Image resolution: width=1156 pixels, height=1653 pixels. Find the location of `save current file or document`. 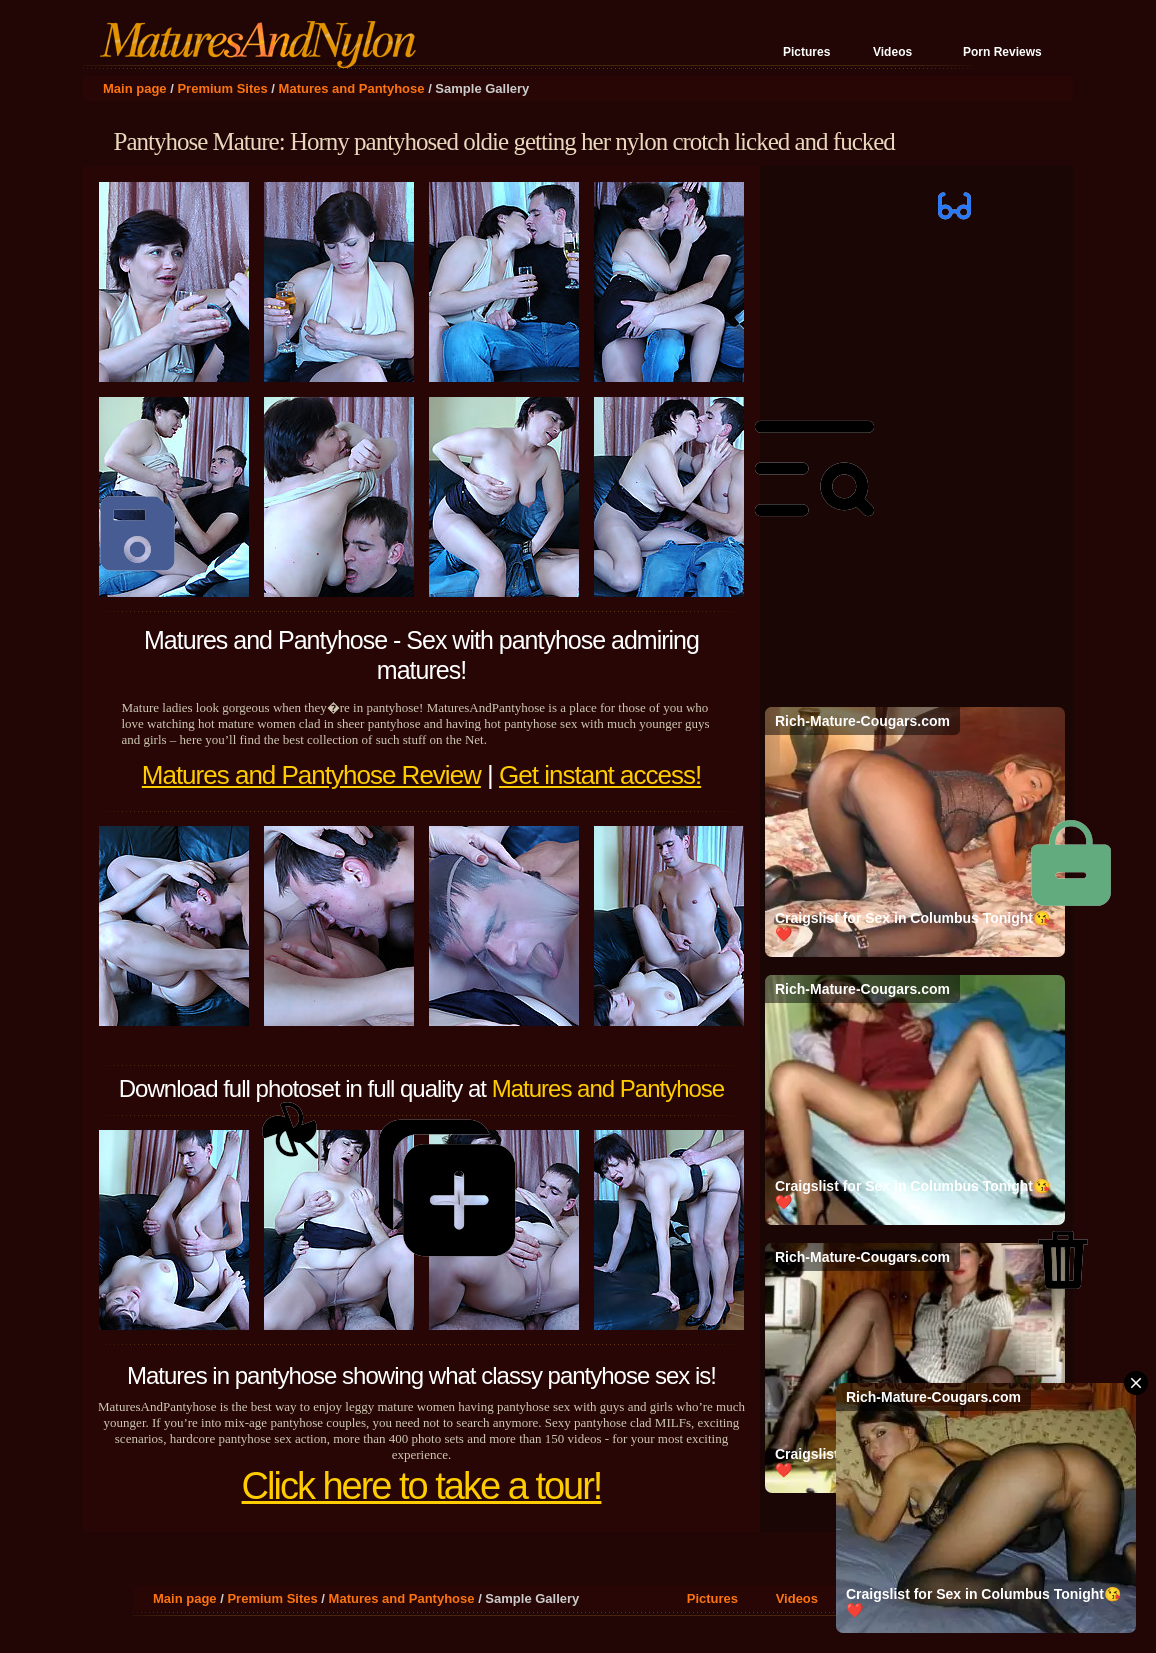

save current file or document is located at coordinates (137, 533).